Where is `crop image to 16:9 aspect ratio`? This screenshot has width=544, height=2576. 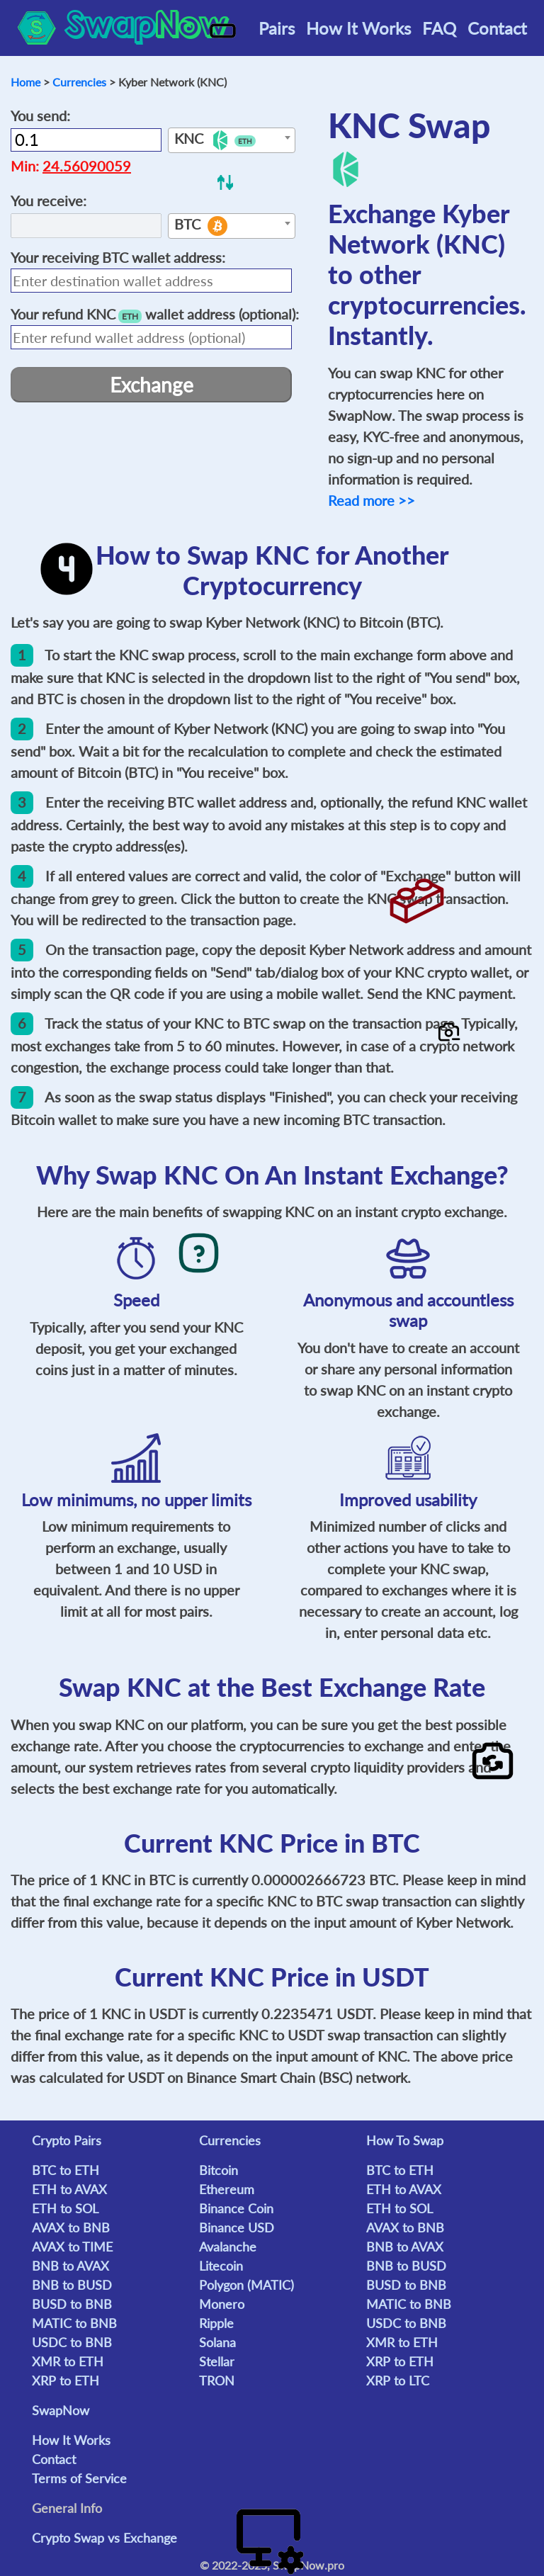
crop image to 16:9 aspect ratio is located at coordinates (222, 30).